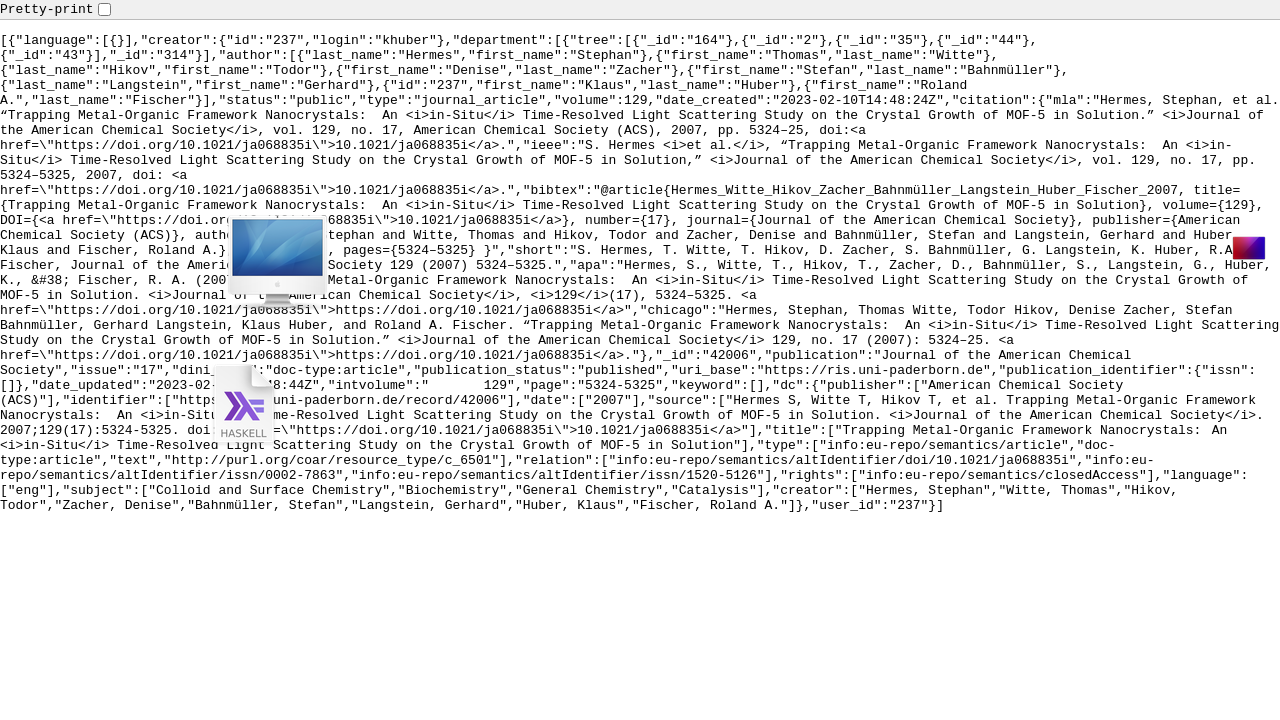  I want to click on access your media library in iMovie, so click(1249, 248).